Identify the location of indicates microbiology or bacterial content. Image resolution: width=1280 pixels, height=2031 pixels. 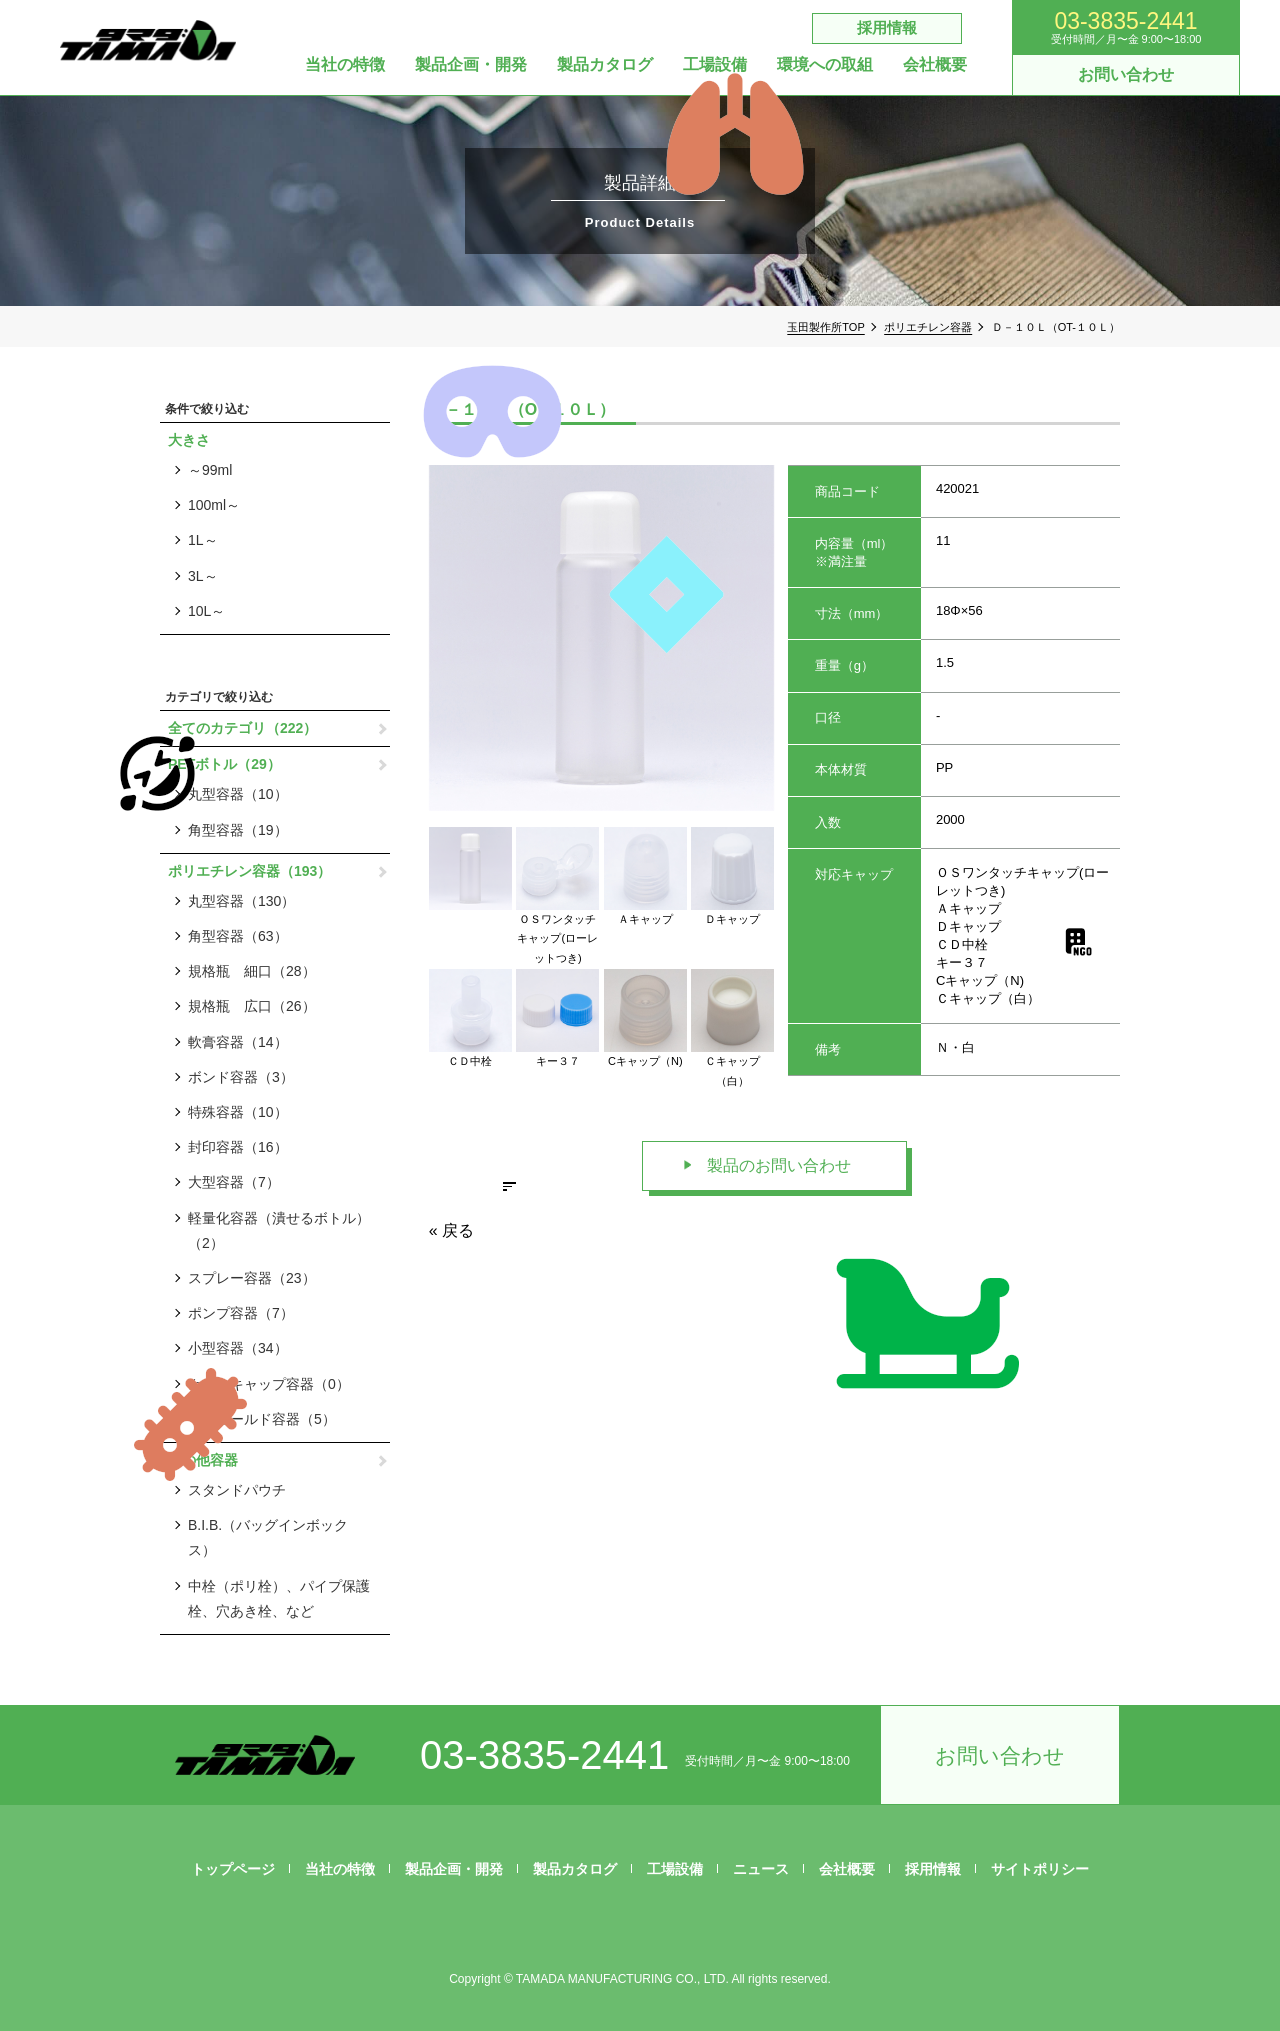
(190, 1424).